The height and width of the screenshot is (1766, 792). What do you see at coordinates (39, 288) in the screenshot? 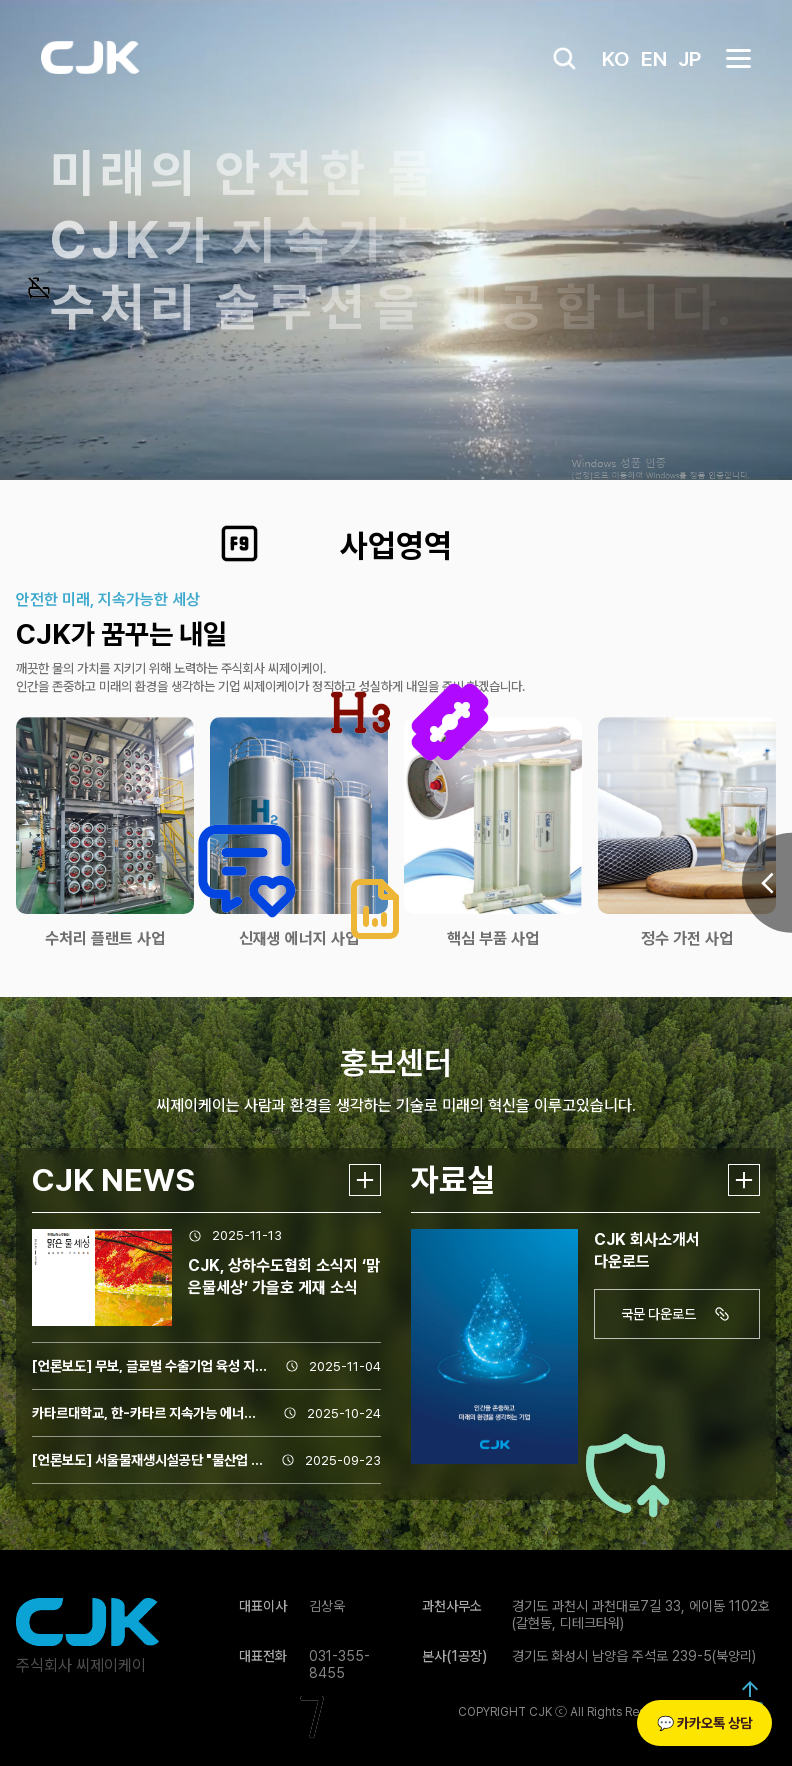
I see `indicates bathtub or bath feature is unavailable` at bounding box center [39, 288].